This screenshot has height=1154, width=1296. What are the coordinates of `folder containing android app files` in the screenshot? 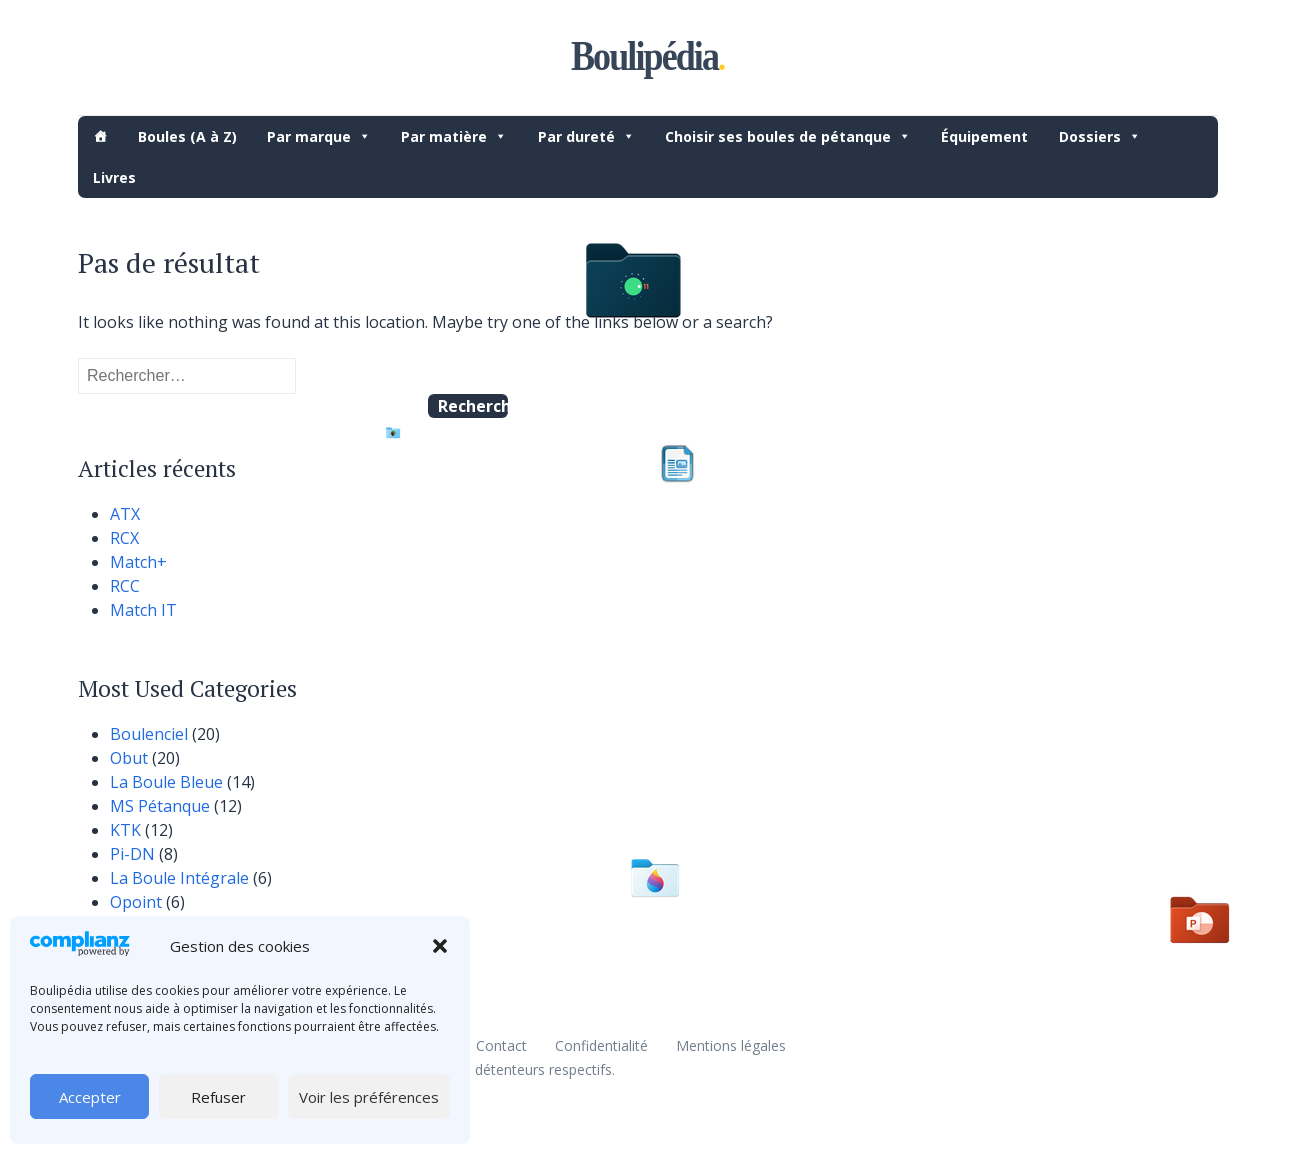 It's located at (393, 433).